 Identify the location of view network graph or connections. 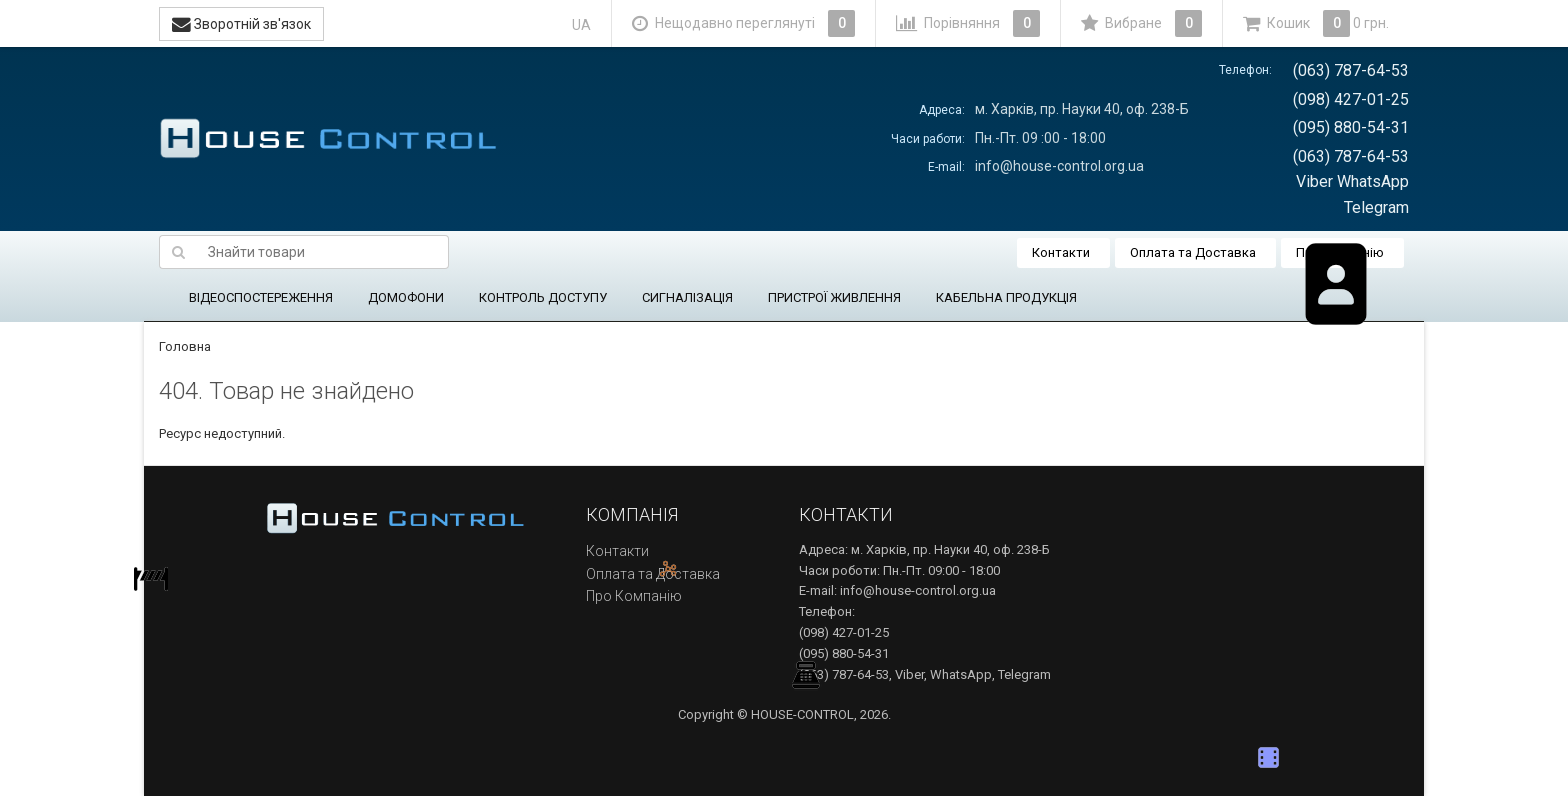
(668, 569).